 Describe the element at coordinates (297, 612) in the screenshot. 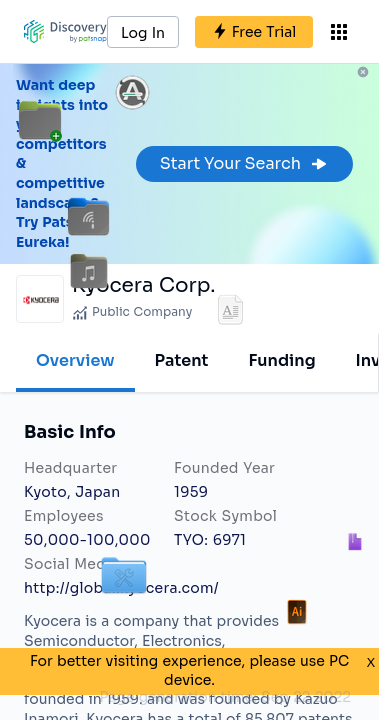

I see `an Adobe Illustrator file` at that location.